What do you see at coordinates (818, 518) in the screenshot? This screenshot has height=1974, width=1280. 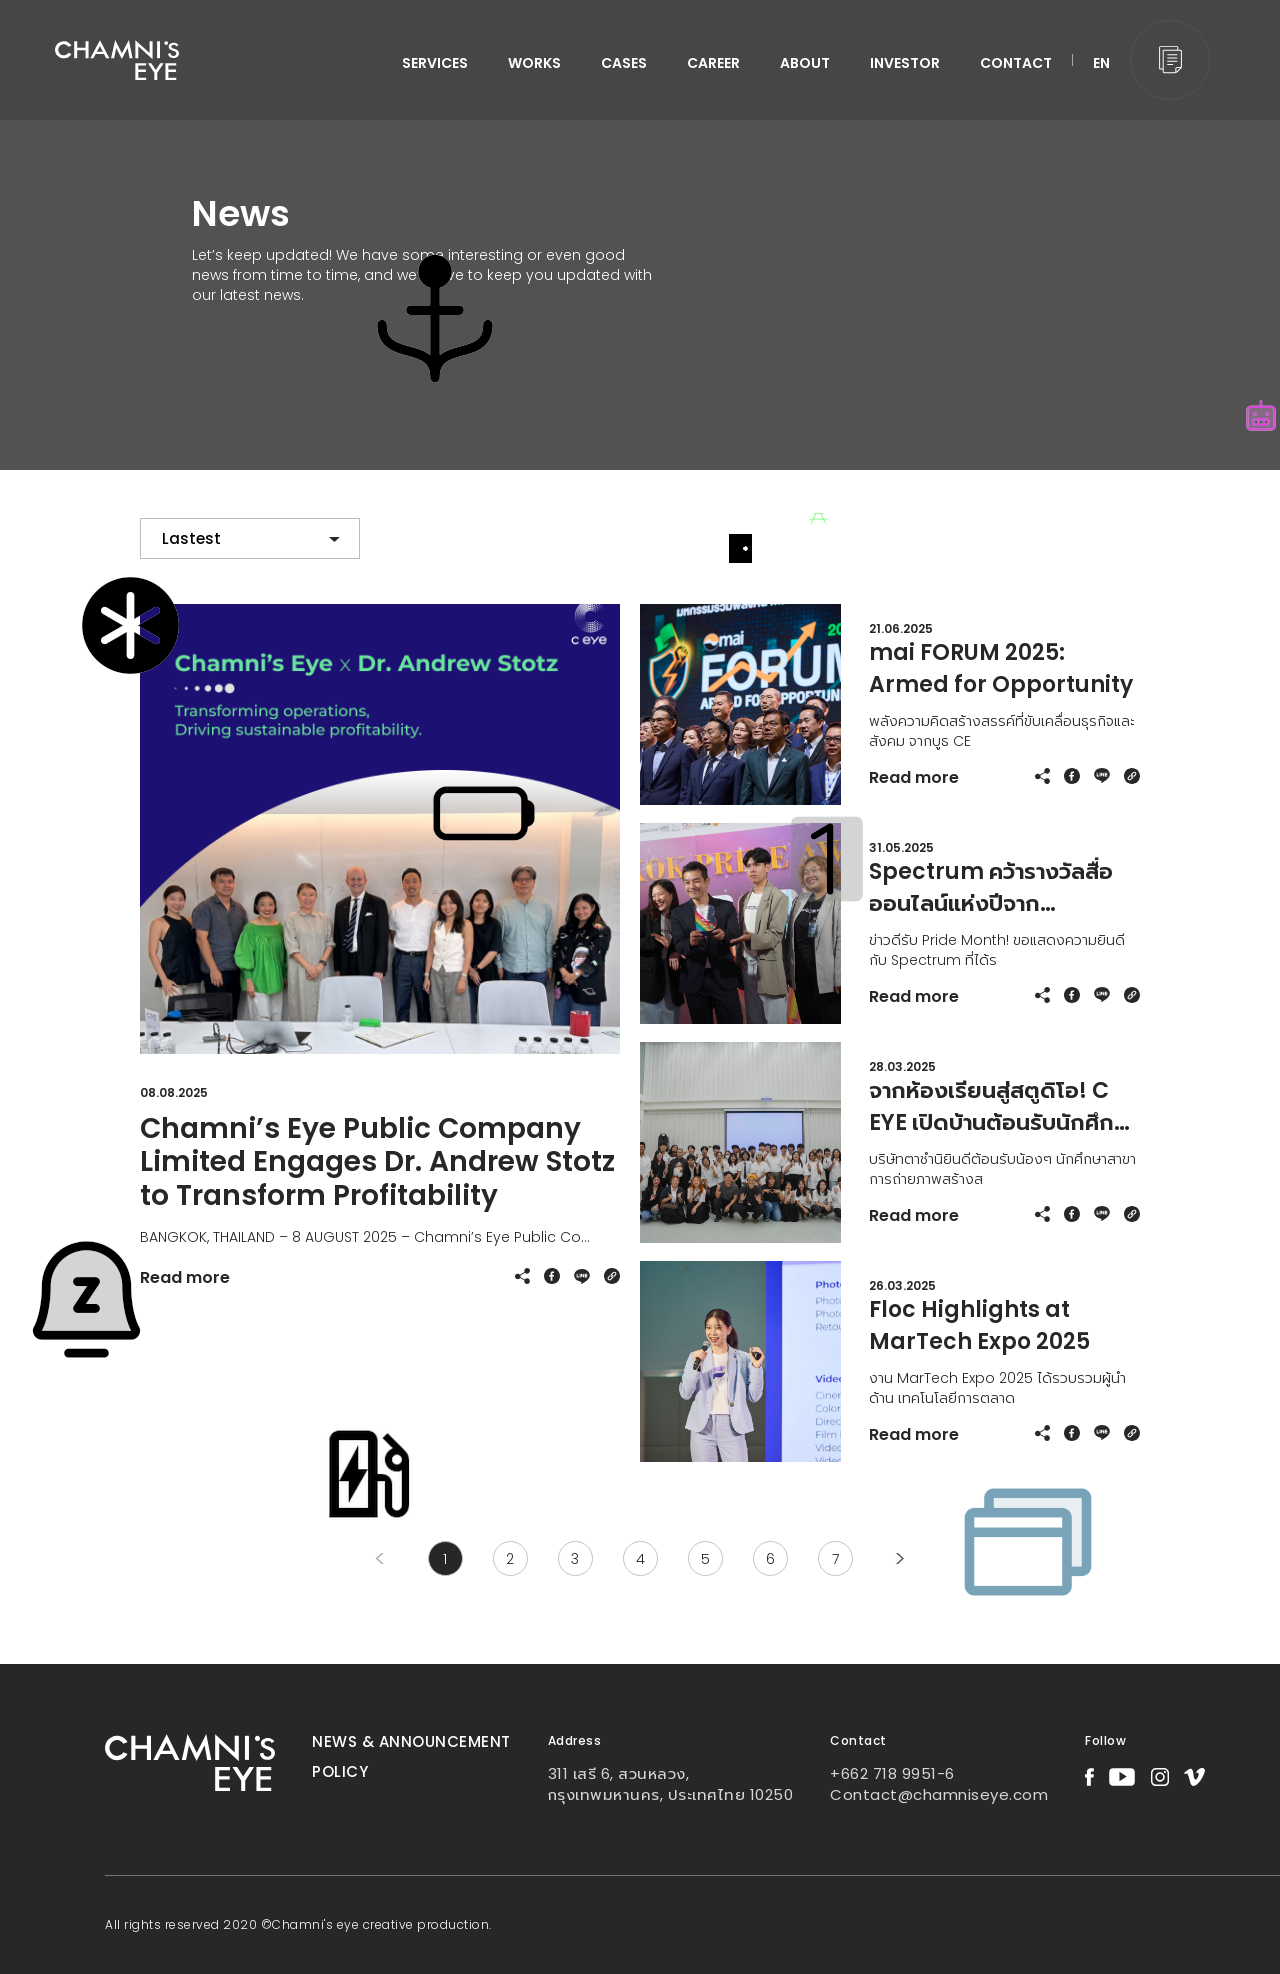 I see `view nearby picnic areas` at bounding box center [818, 518].